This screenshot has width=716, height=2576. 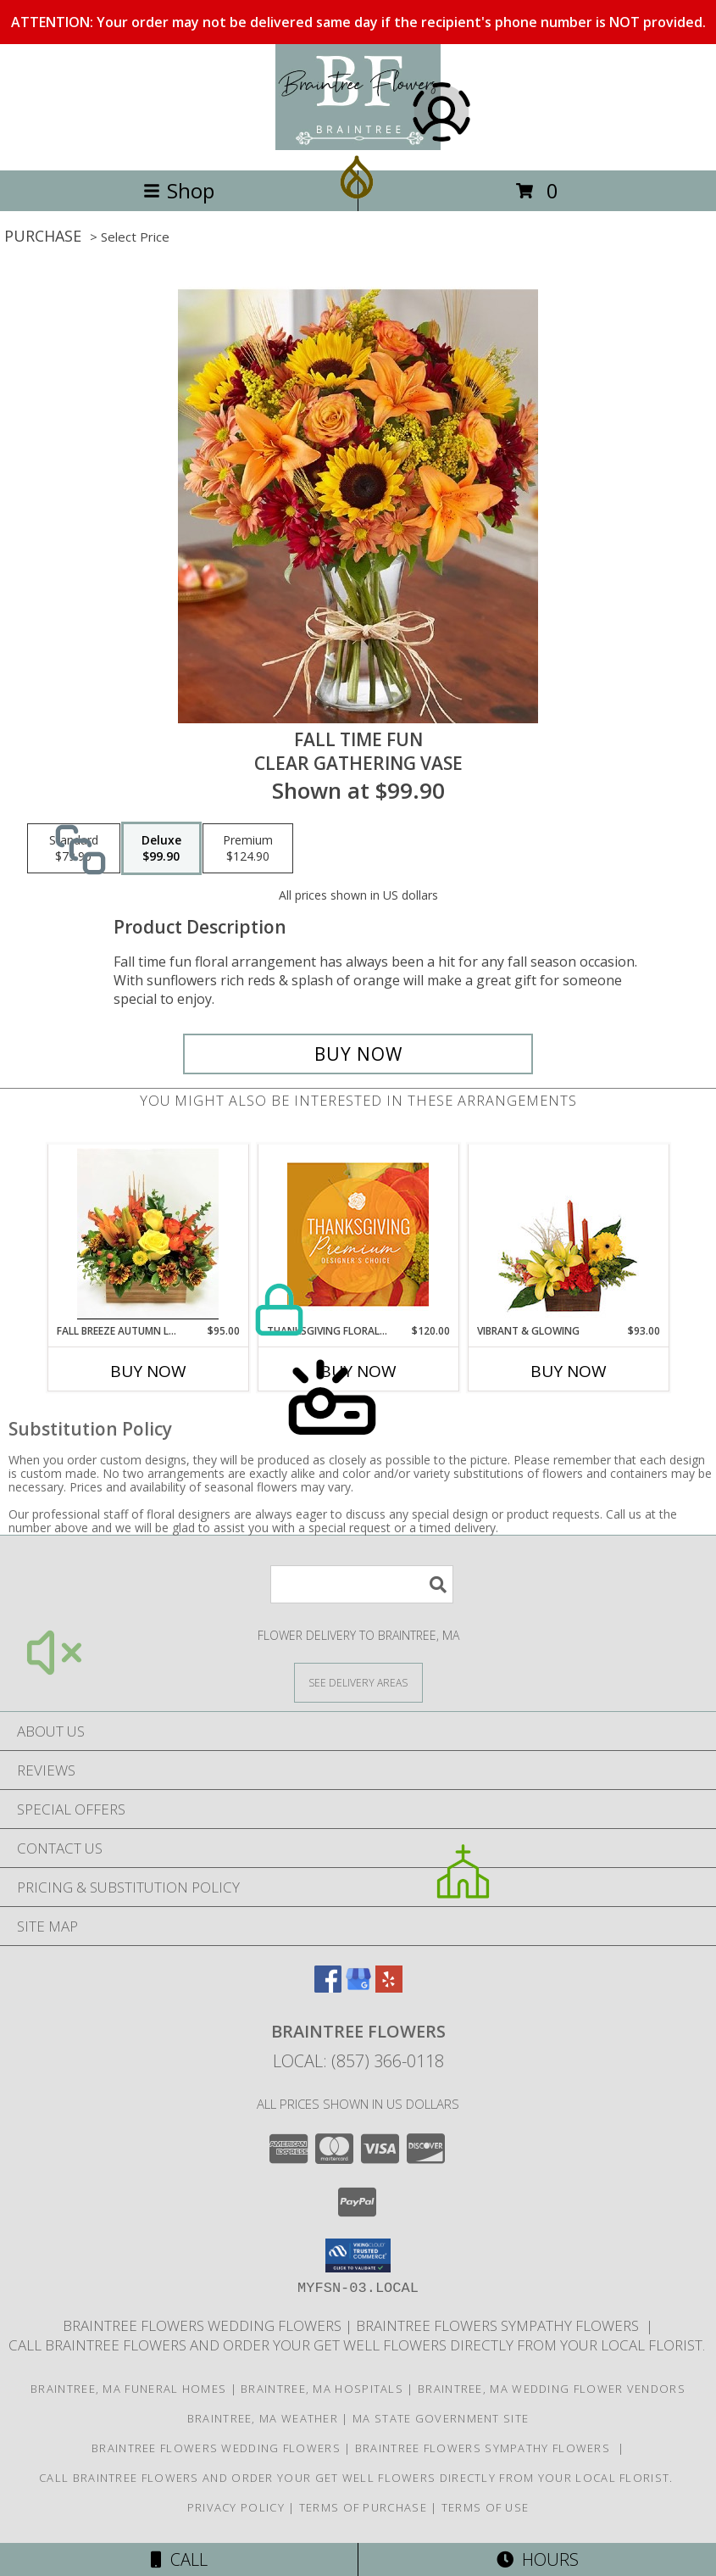 What do you see at coordinates (54, 1653) in the screenshot?
I see `mute audio` at bounding box center [54, 1653].